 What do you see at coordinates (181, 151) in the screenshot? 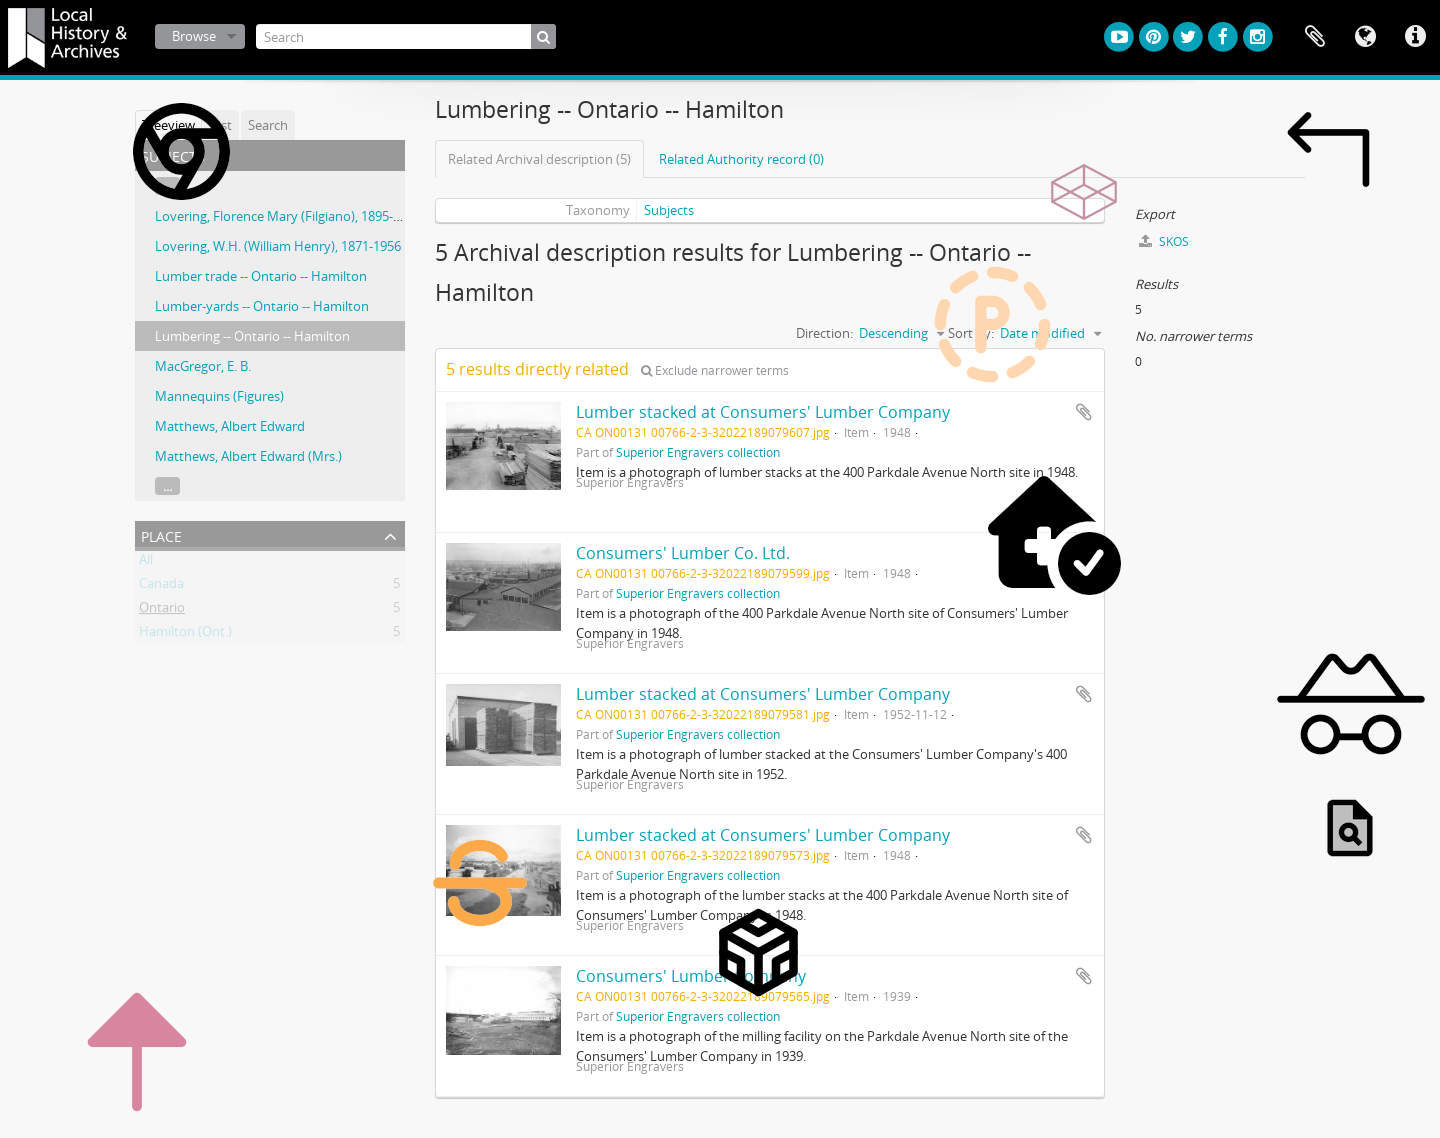
I see `open google chrome browser` at bounding box center [181, 151].